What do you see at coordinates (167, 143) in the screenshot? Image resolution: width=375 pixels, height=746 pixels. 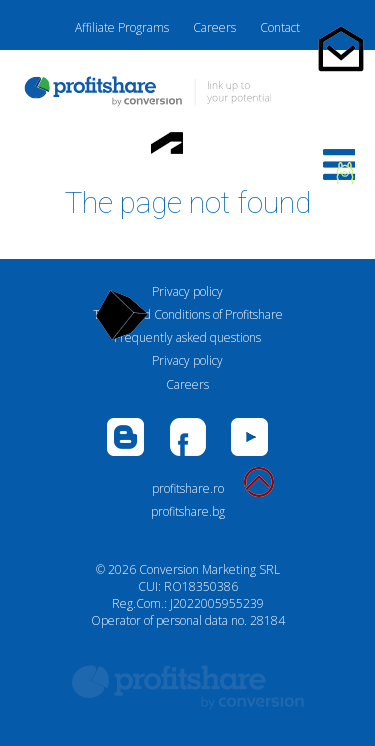 I see `autodesk logo` at bounding box center [167, 143].